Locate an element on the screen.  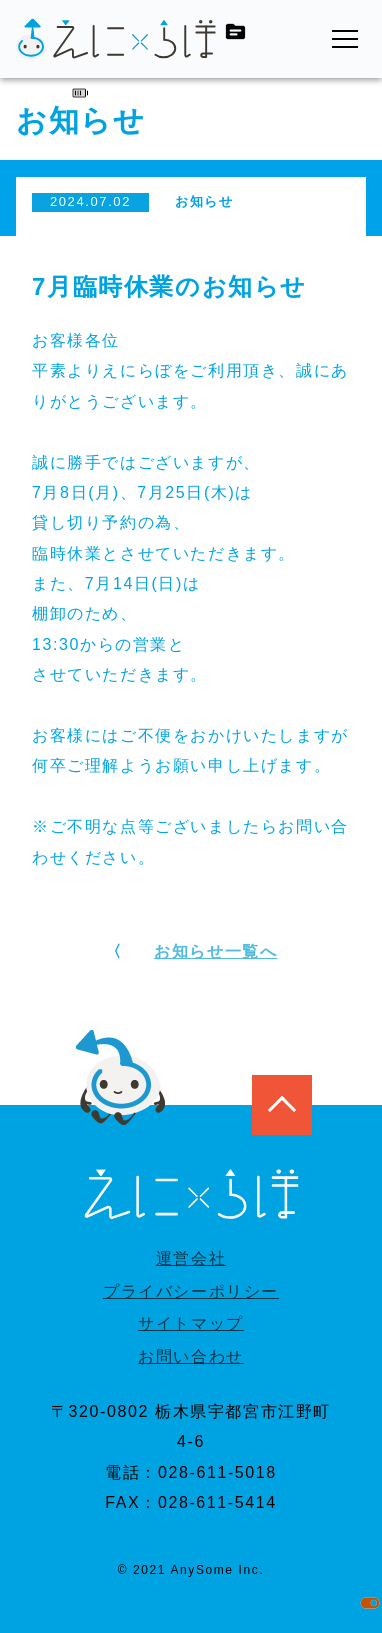
toggle switch in the on position is located at coordinates (370, 1603).